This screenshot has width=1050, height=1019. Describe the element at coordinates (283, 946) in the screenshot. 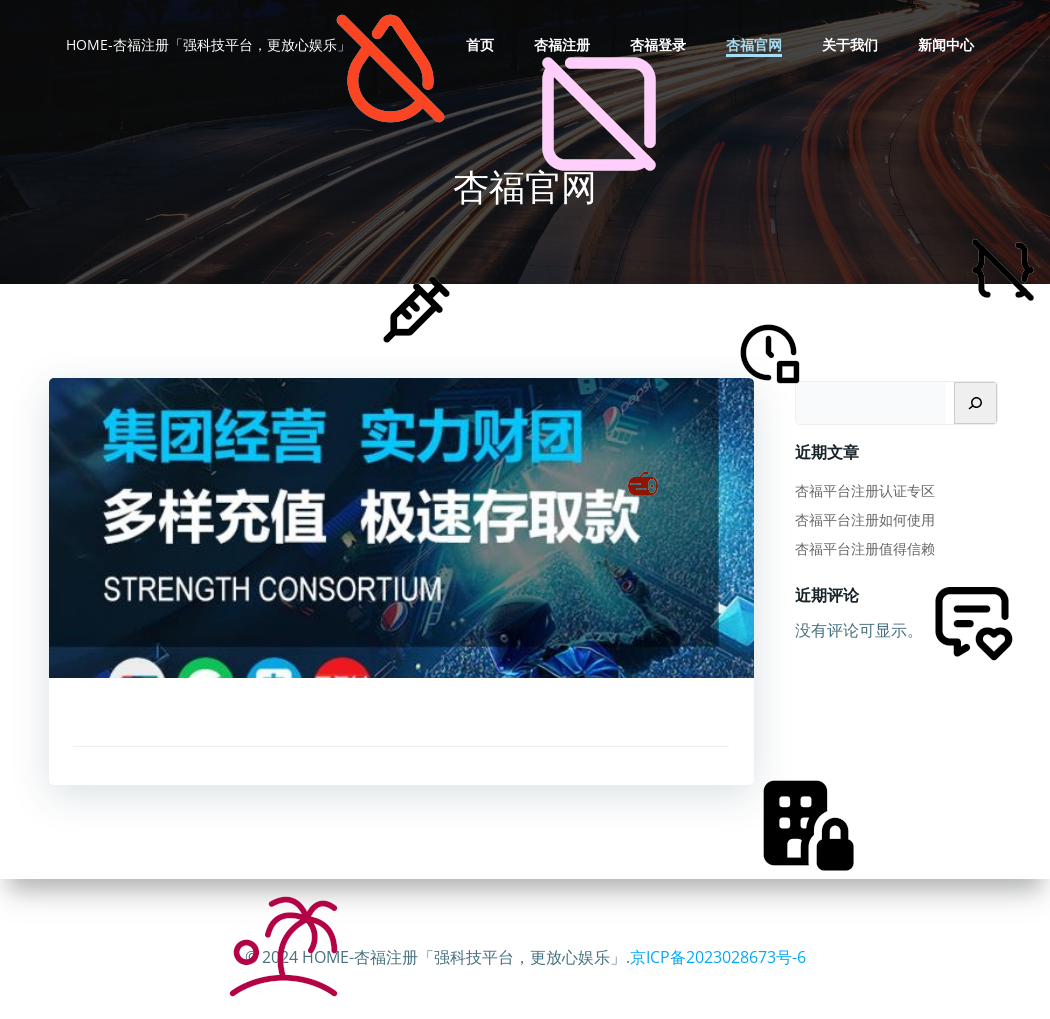

I see `indicates vacation or travel mode` at that location.